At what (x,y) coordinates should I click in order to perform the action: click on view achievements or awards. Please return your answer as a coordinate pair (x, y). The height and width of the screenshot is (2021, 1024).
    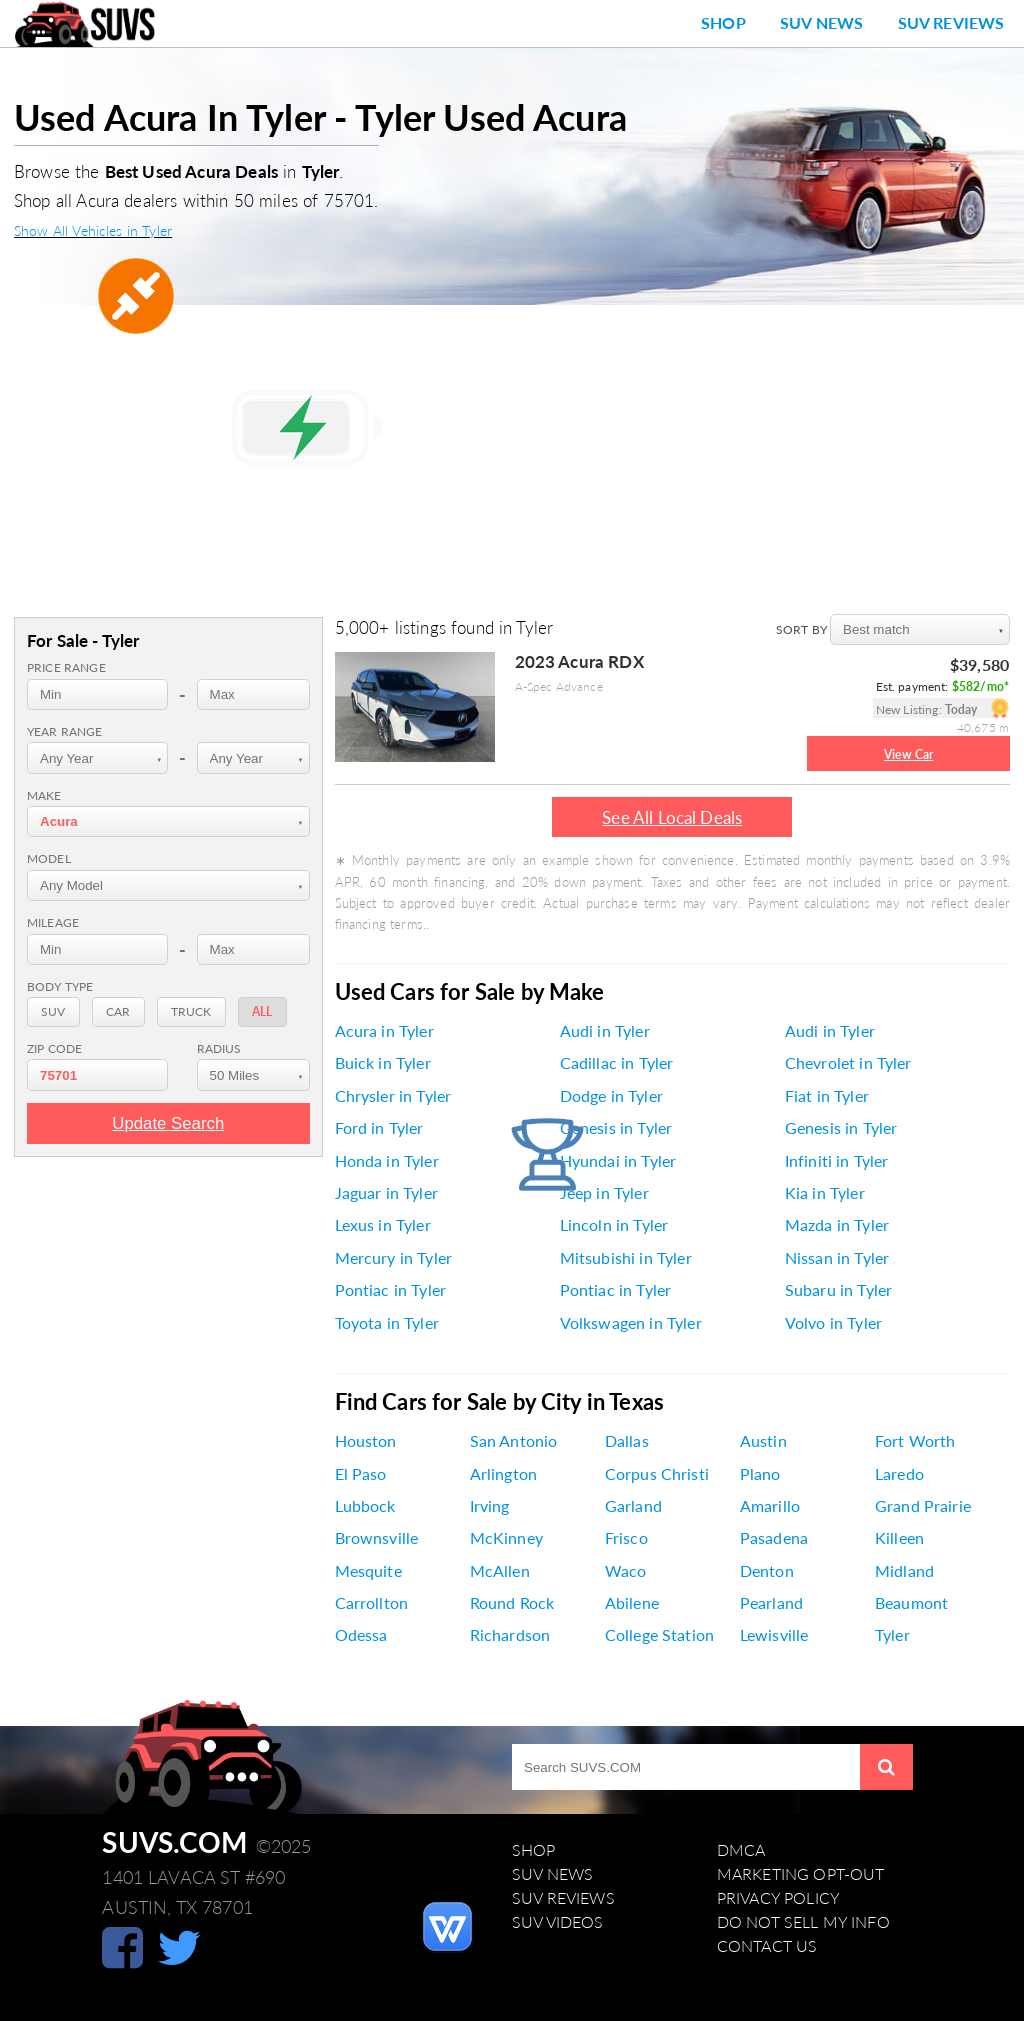
    Looking at the image, I should click on (547, 1154).